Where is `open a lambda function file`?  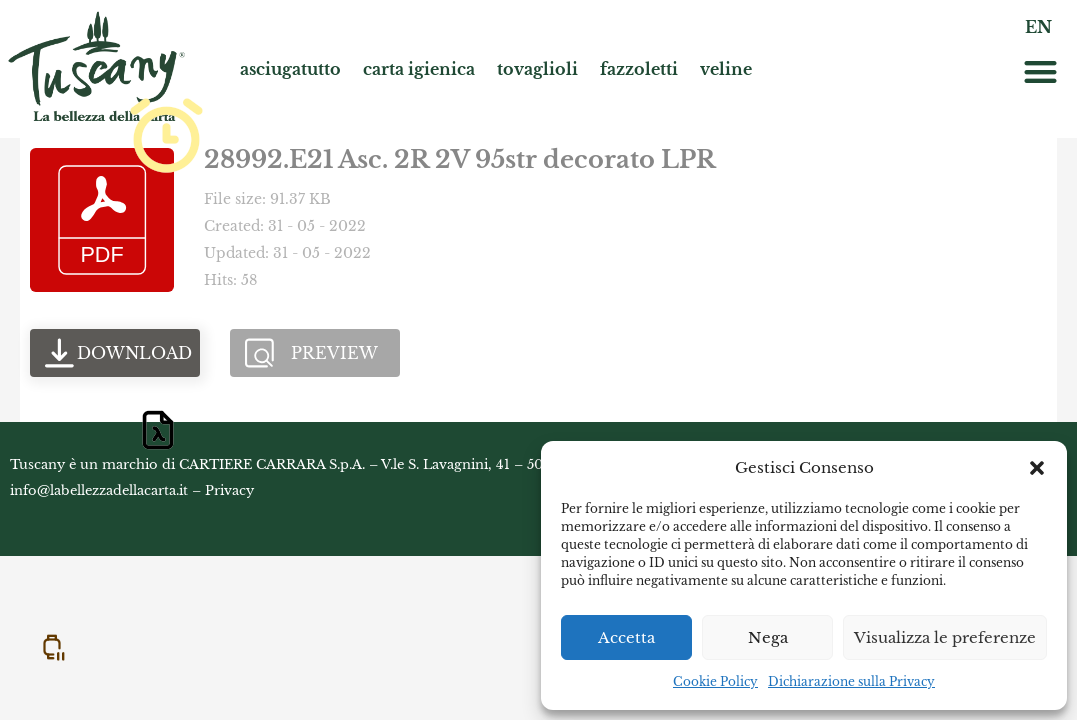
open a lambda function file is located at coordinates (158, 430).